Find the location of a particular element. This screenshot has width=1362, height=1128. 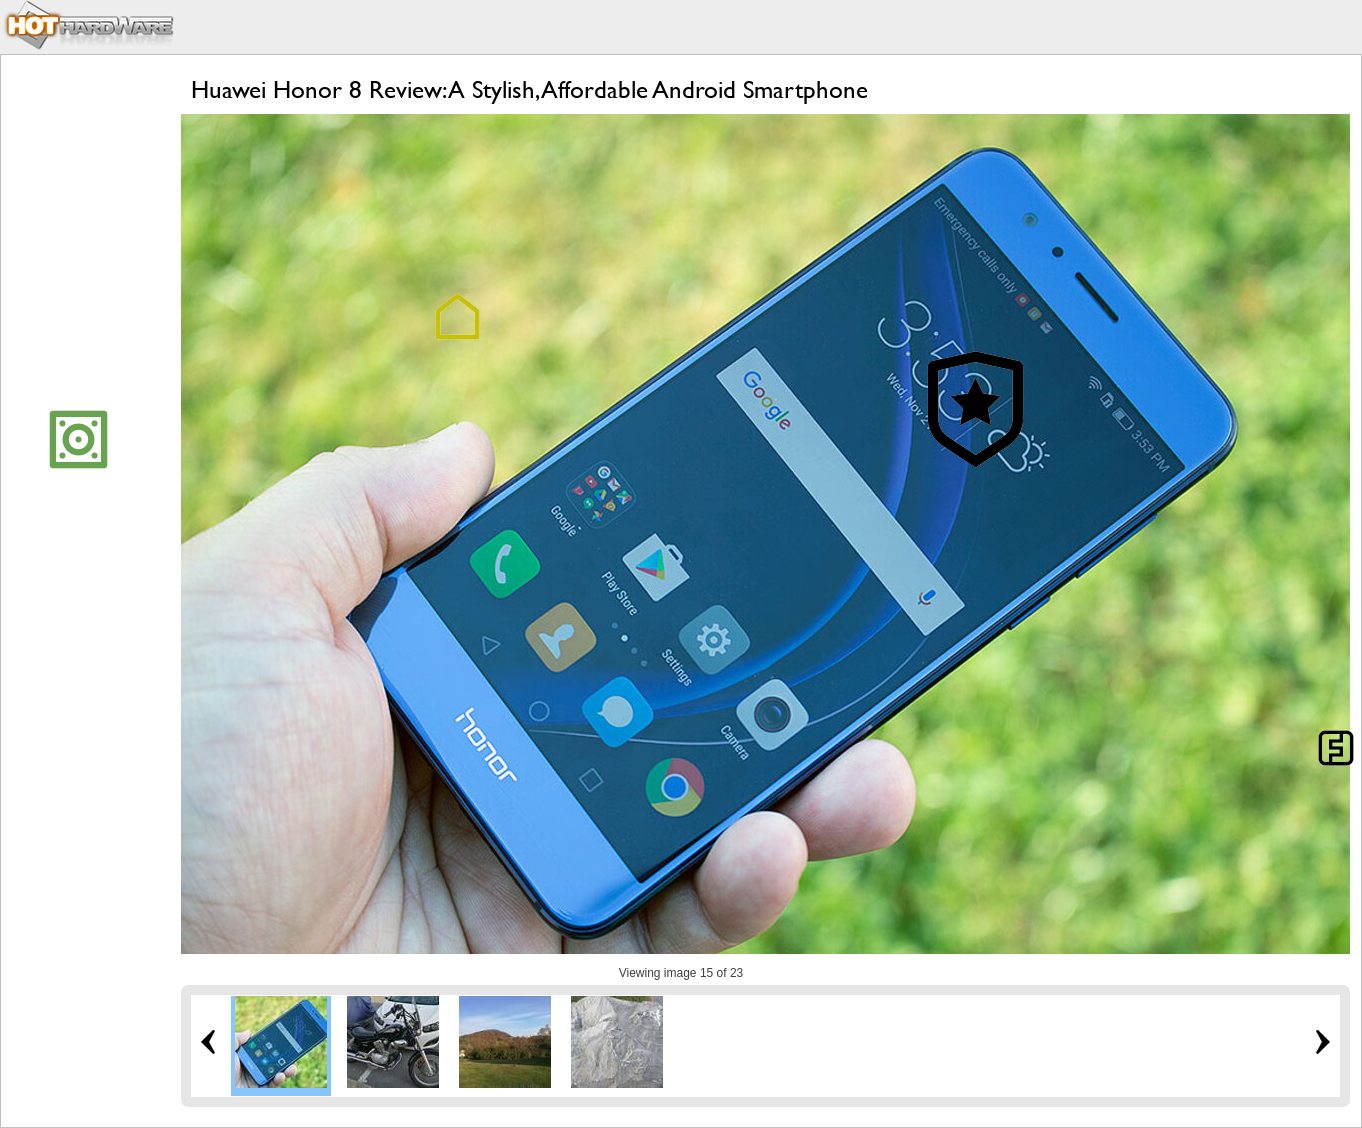

navigate to home screen is located at coordinates (457, 317).